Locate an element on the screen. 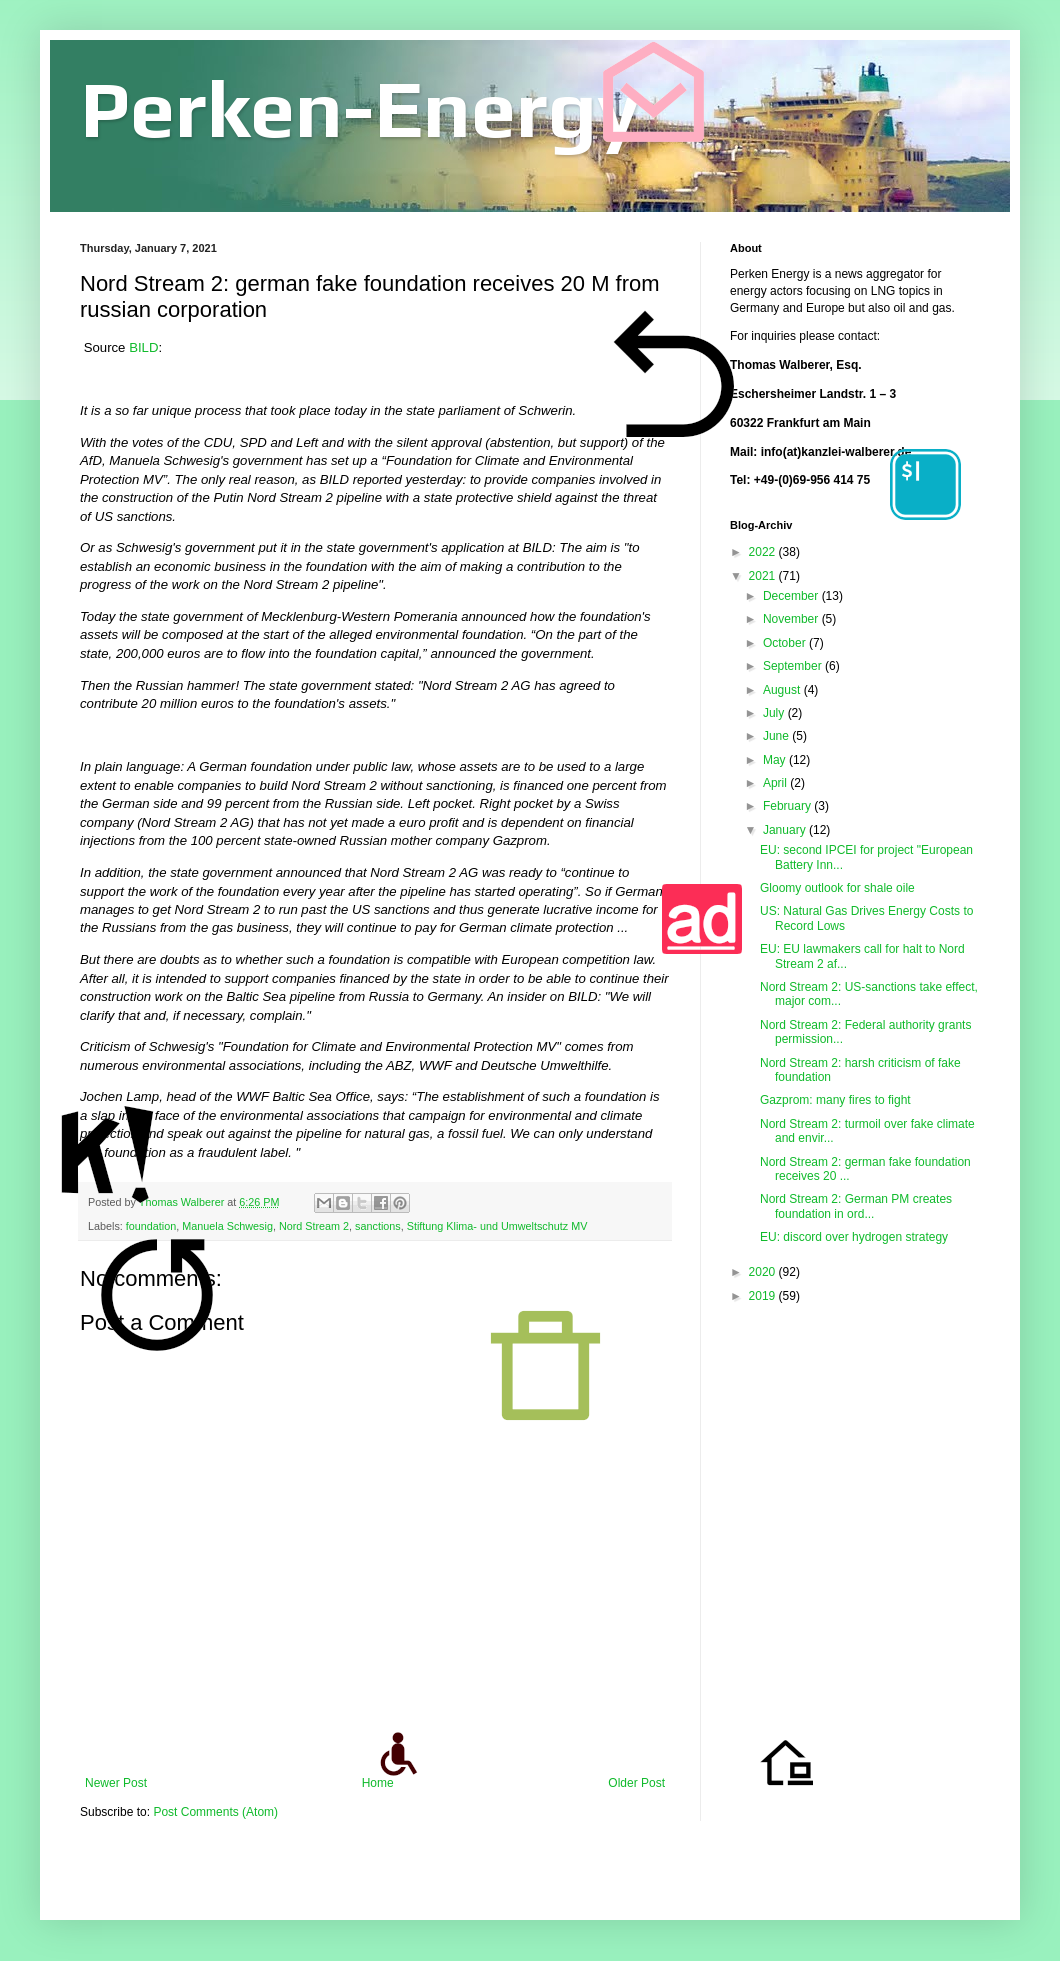 This screenshot has height=1961, width=1060. open iTerm2 terminal application is located at coordinates (925, 484).